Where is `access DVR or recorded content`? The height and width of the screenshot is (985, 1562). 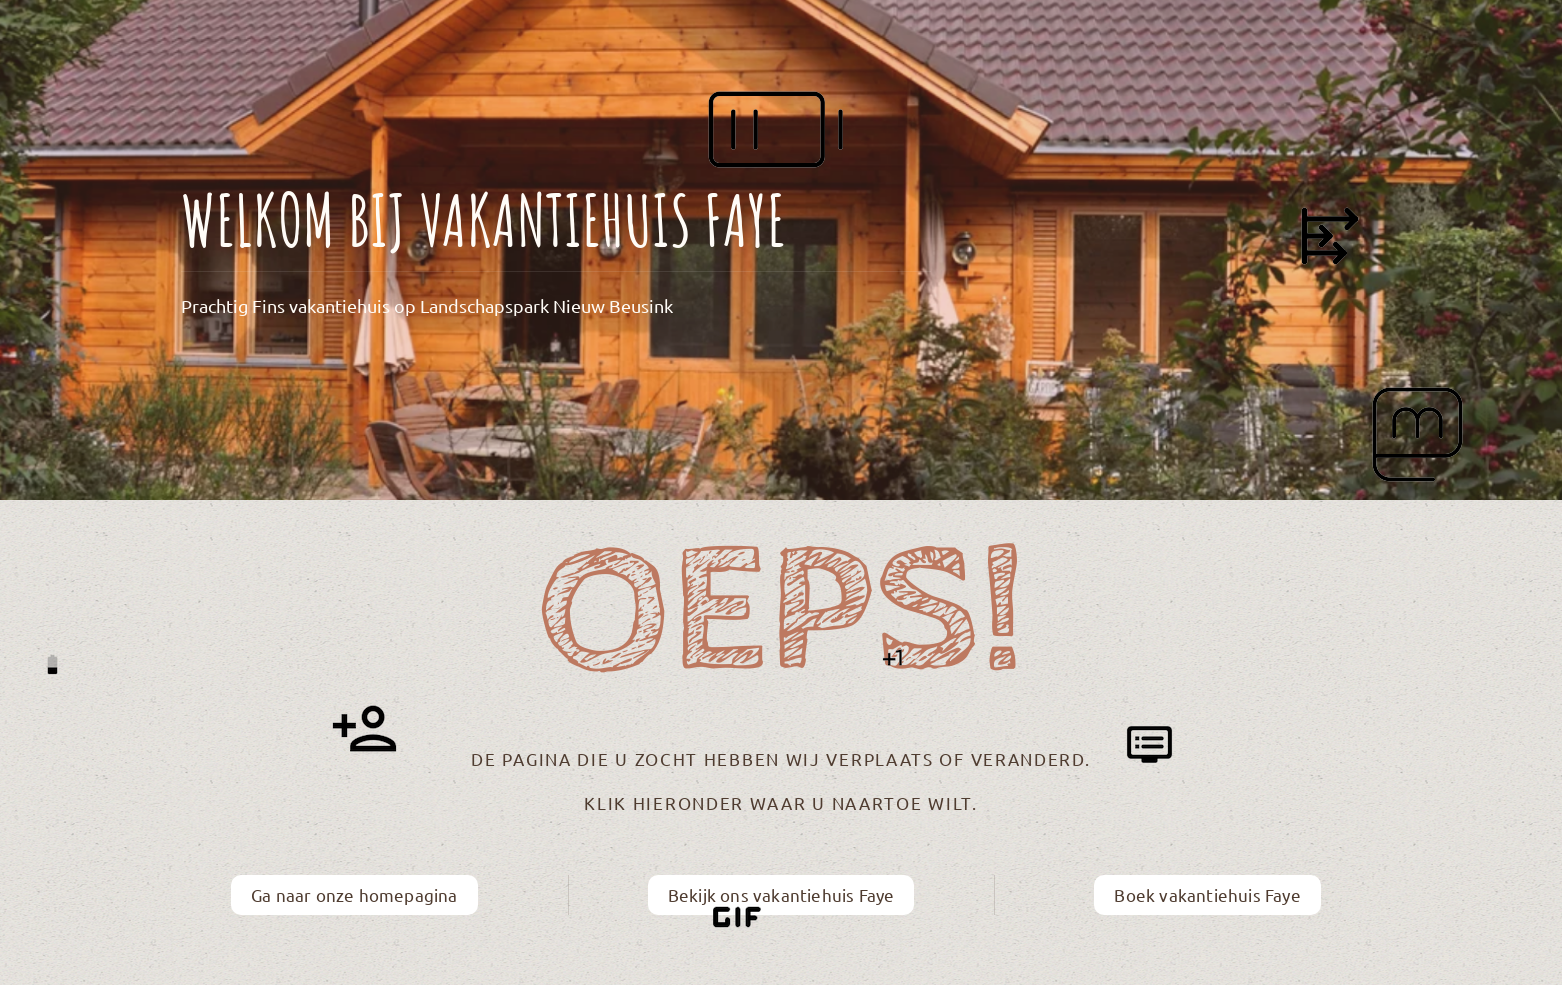
access DVR or recorded content is located at coordinates (1149, 744).